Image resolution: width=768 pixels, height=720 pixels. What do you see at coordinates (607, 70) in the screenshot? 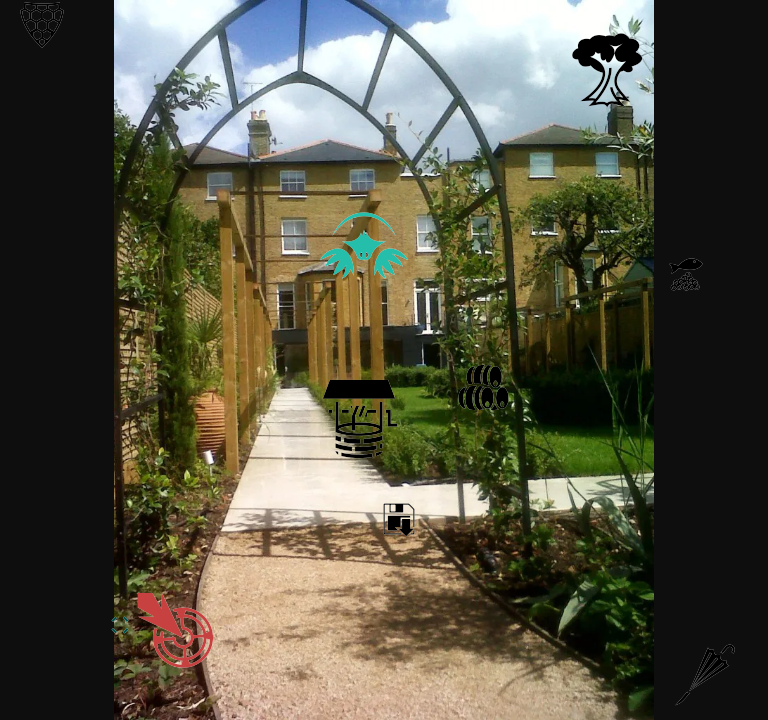
I see `represents nature or environmental features in a game` at bounding box center [607, 70].